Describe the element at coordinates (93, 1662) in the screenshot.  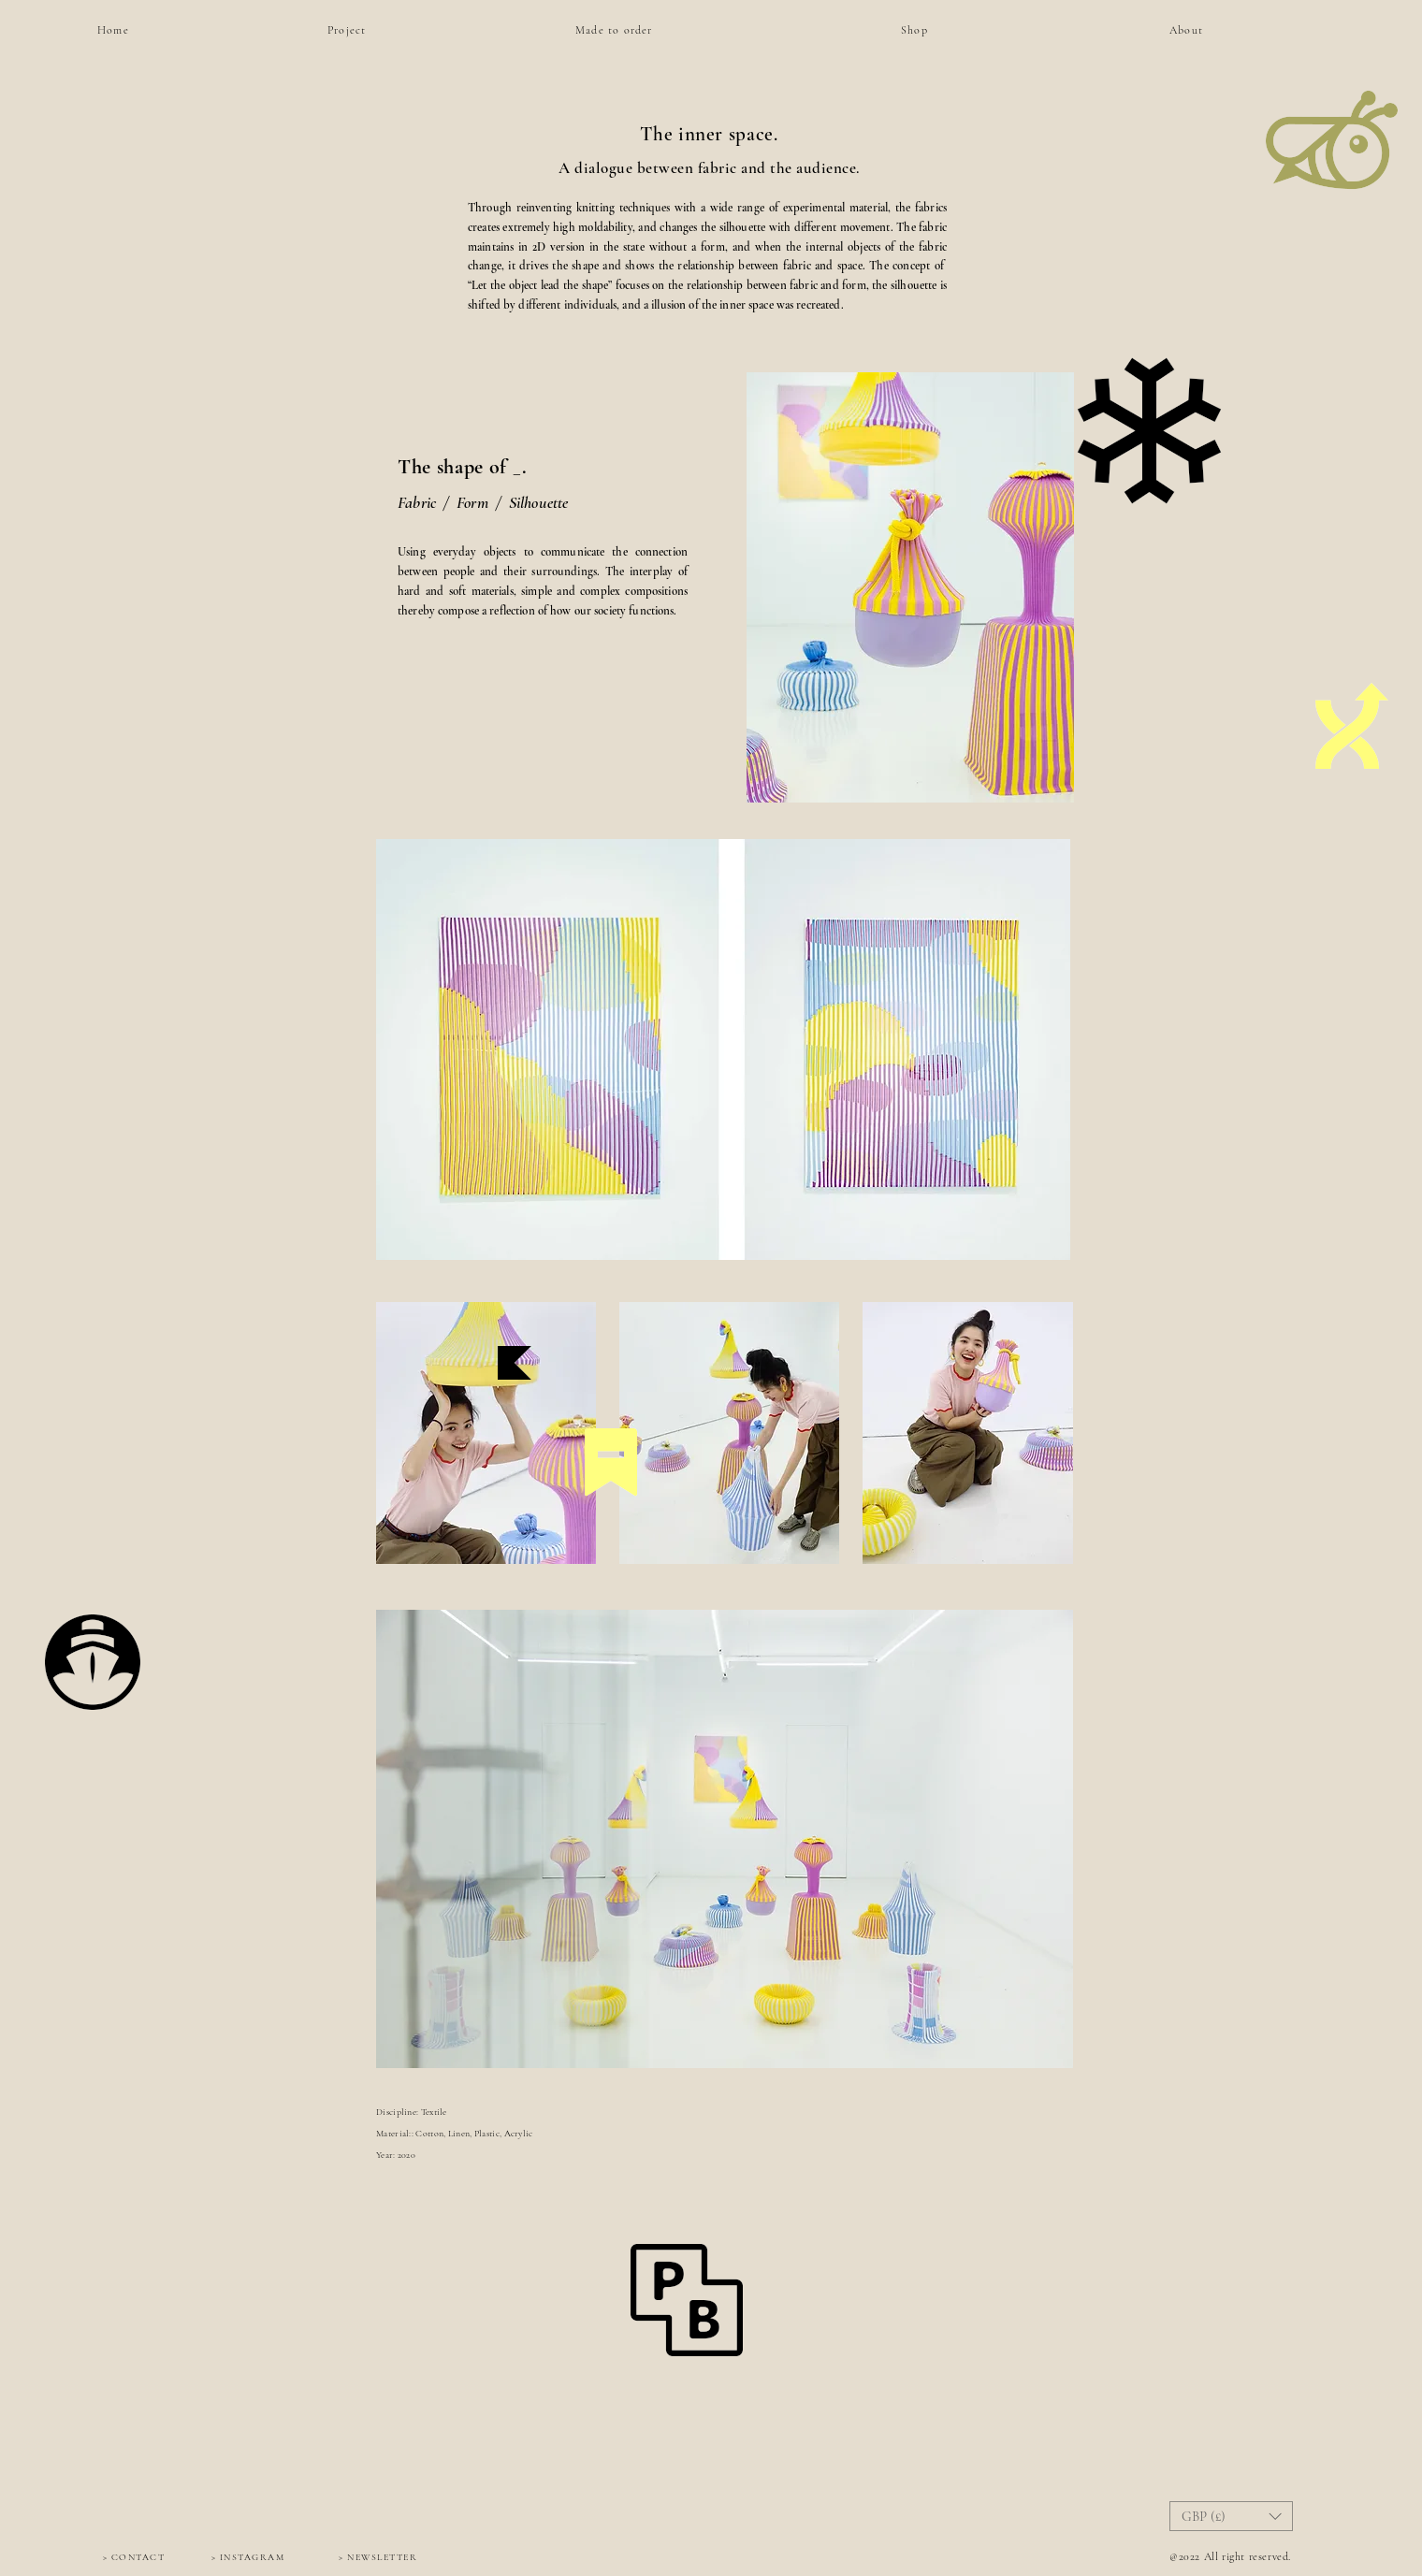
I see `codeship logo` at that location.